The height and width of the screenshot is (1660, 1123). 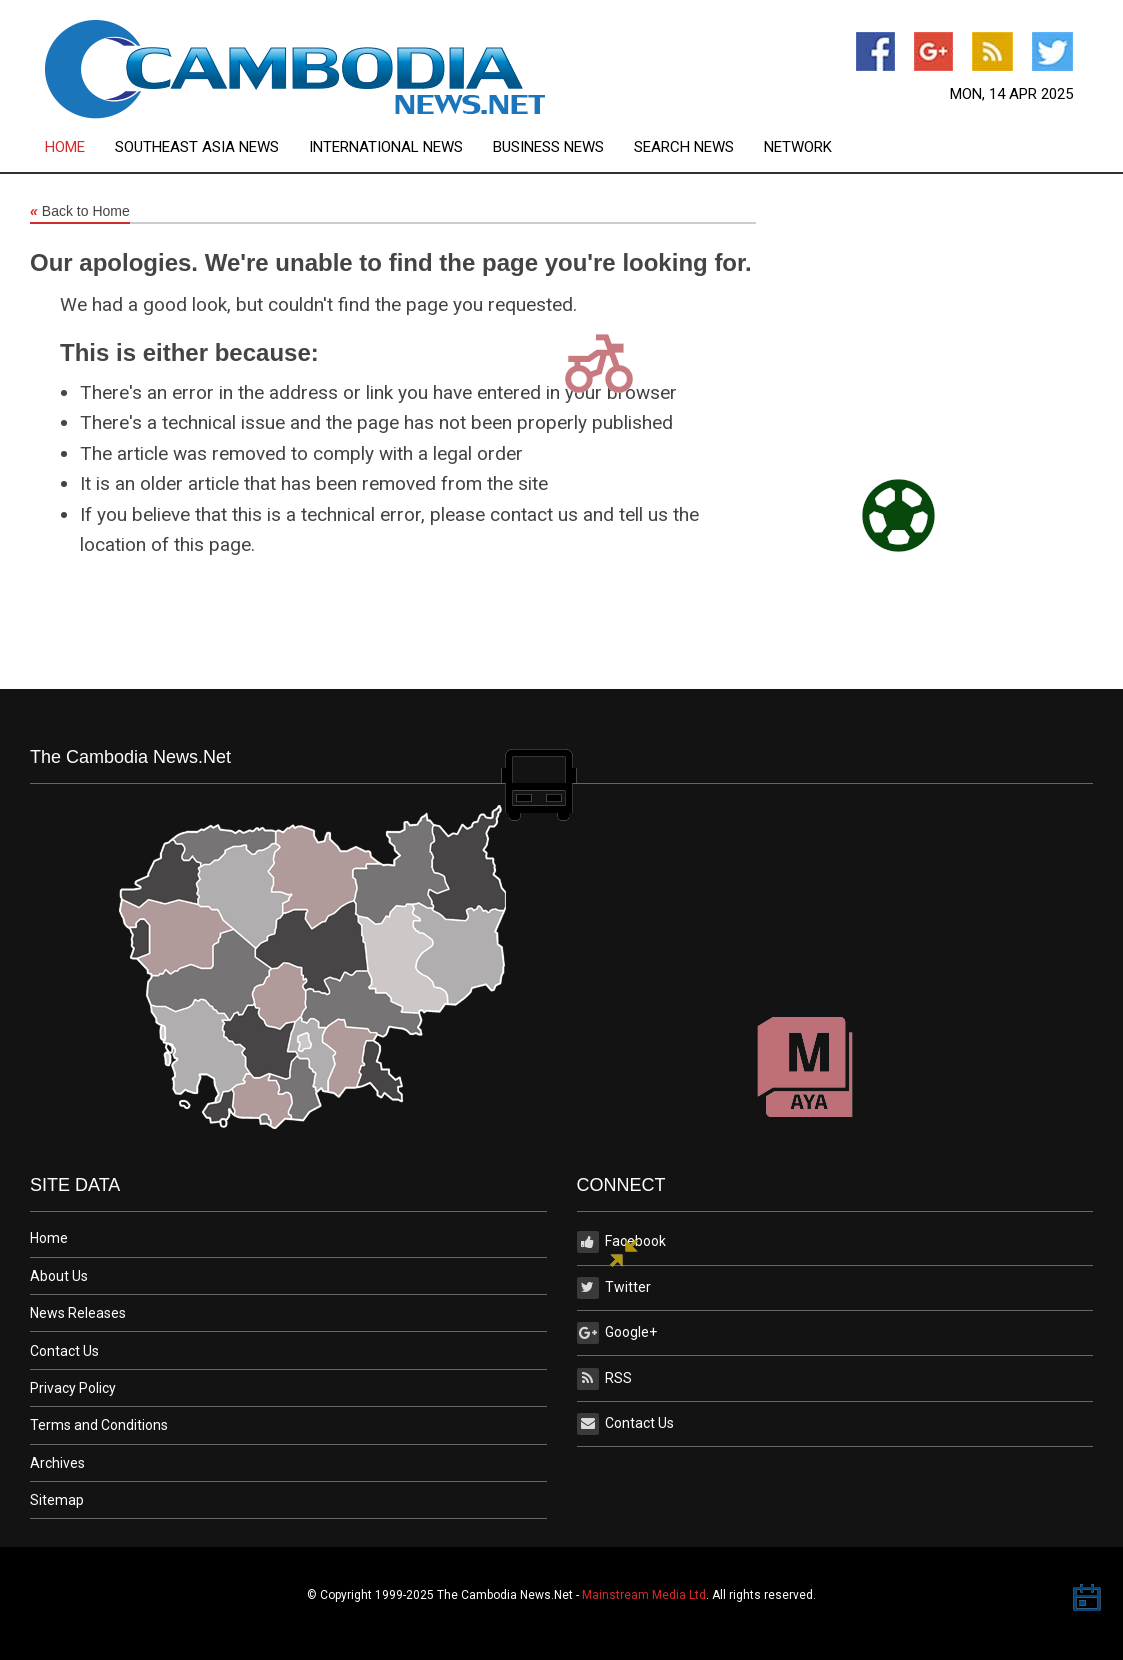 I want to click on view public transit options, so click(x=539, y=783).